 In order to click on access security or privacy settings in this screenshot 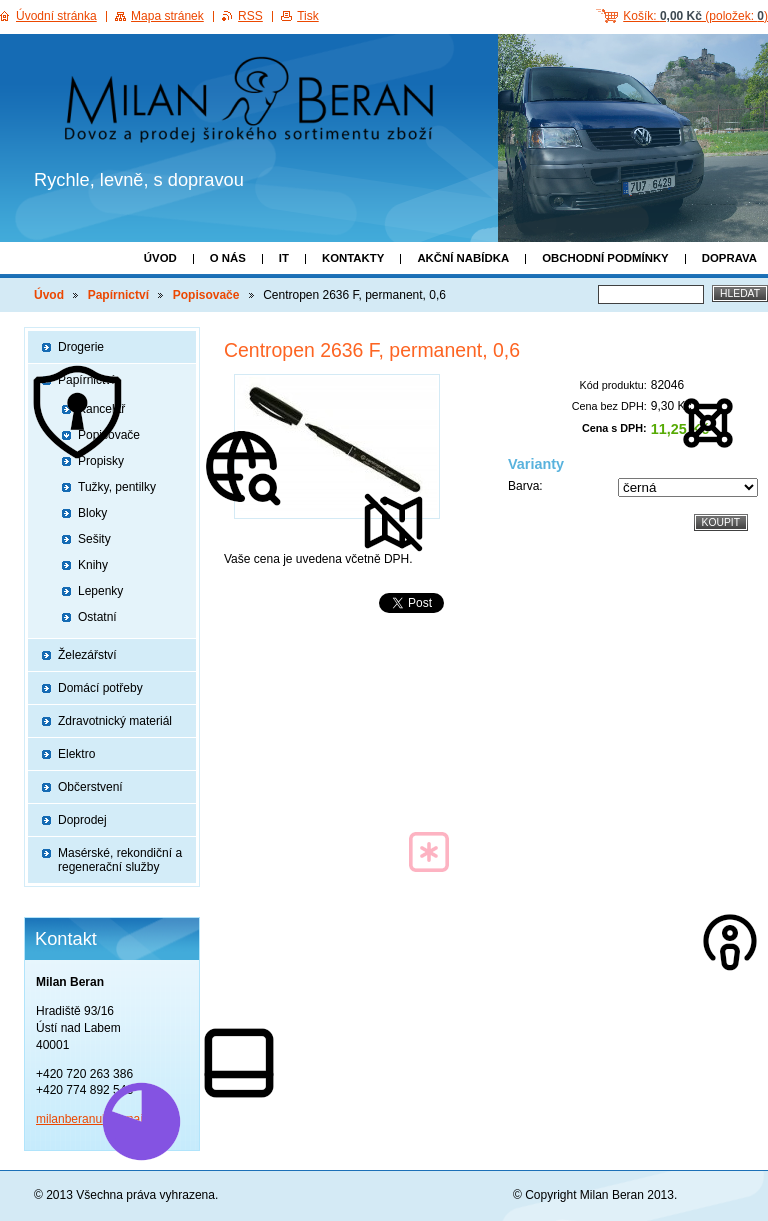, I will do `click(74, 413)`.